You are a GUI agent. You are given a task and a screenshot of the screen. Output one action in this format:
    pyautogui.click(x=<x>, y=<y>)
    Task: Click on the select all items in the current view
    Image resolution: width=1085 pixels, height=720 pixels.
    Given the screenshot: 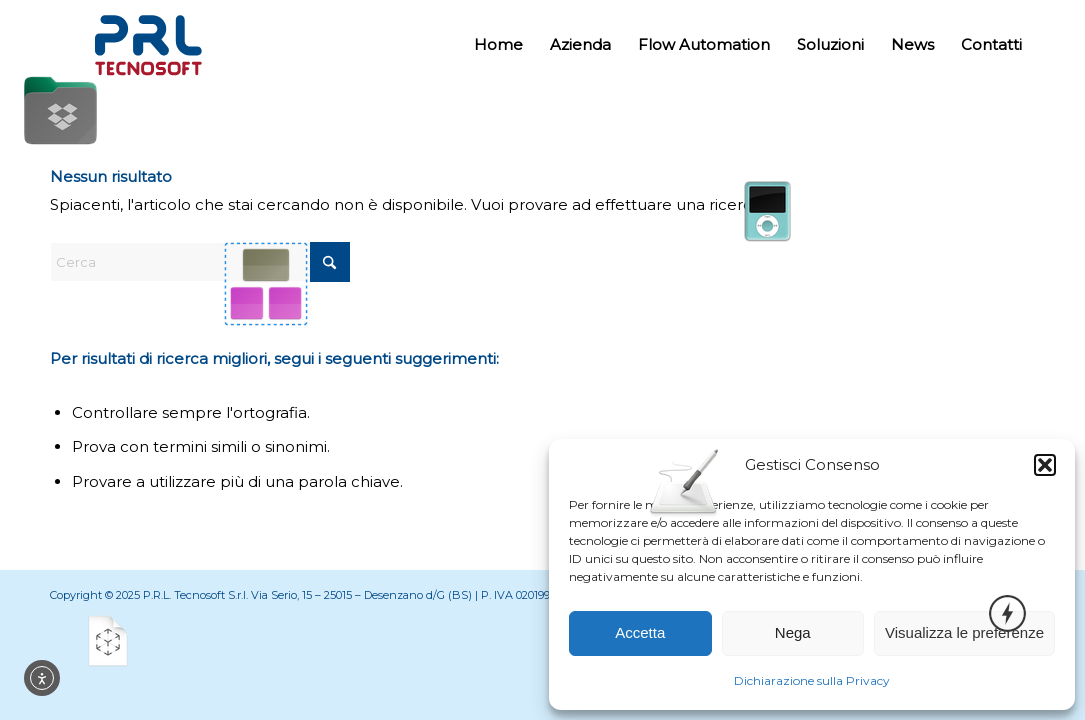 What is the action you would take?
    pyautogui.click(x=266, y=284)
    